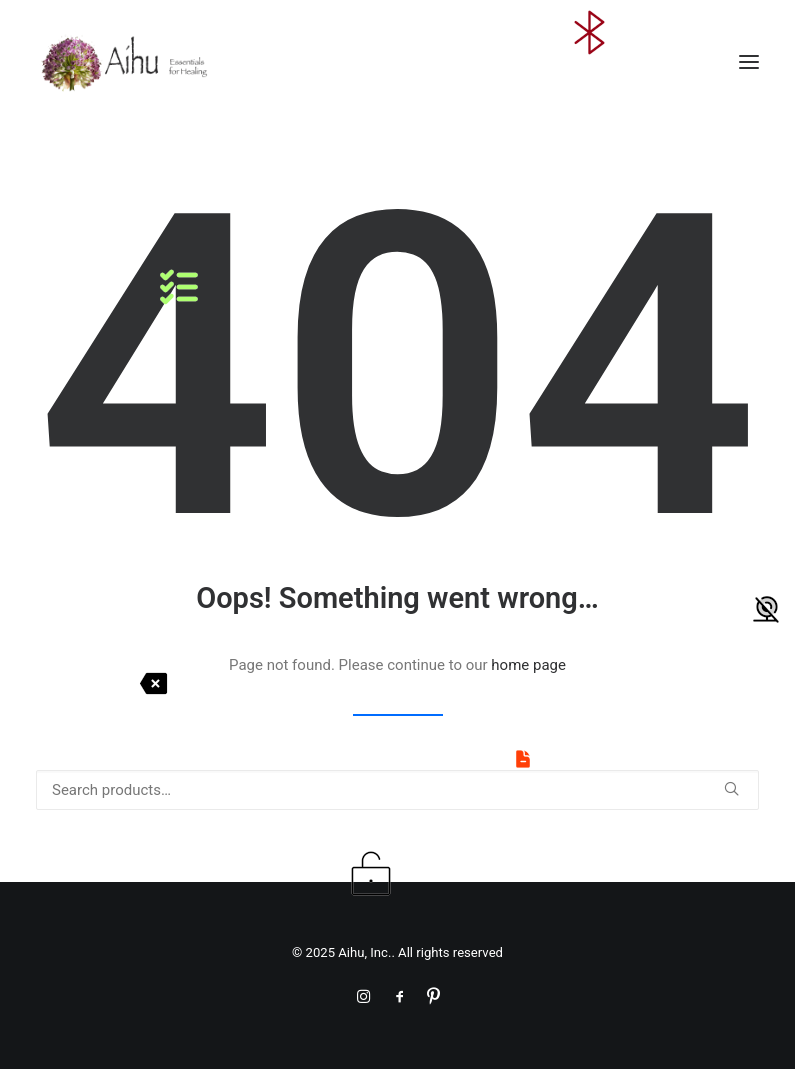 Image resolution: width=795 pixels, height=1069 pixels. Describe the element at coordinates (154, 683) in the screenshot. I see `delete the previous character` at that location.